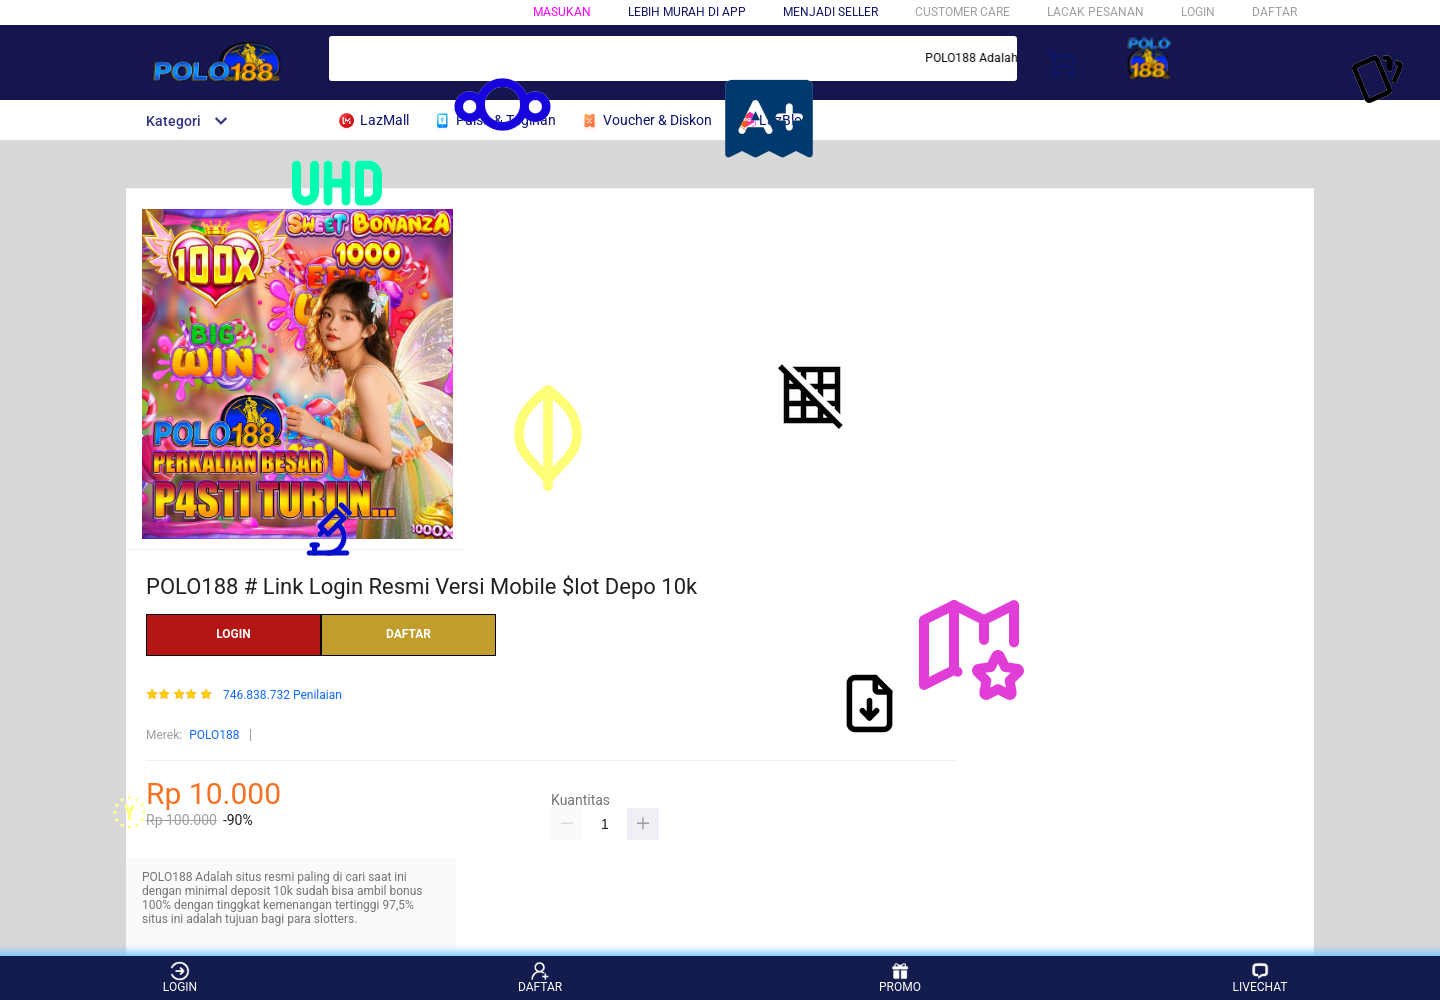 This screenshot has height=1000, width=1440. Describe the element at coordinates (337, 183) in the screenshot. I see `indicates ultra high definition video quality` at that location.